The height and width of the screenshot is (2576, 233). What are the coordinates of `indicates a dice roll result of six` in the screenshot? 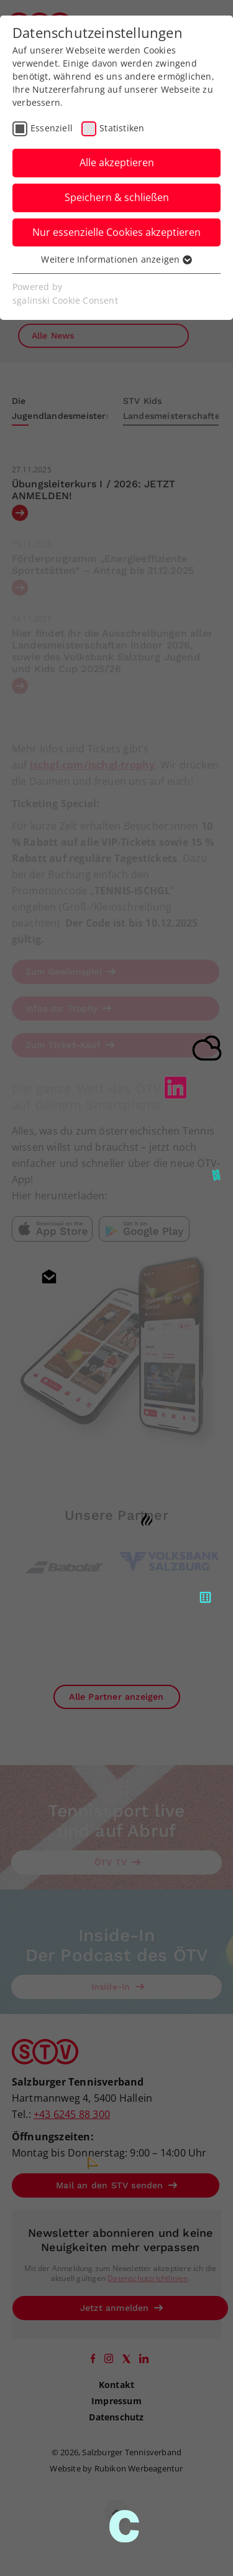 It's located at (205, 1597).